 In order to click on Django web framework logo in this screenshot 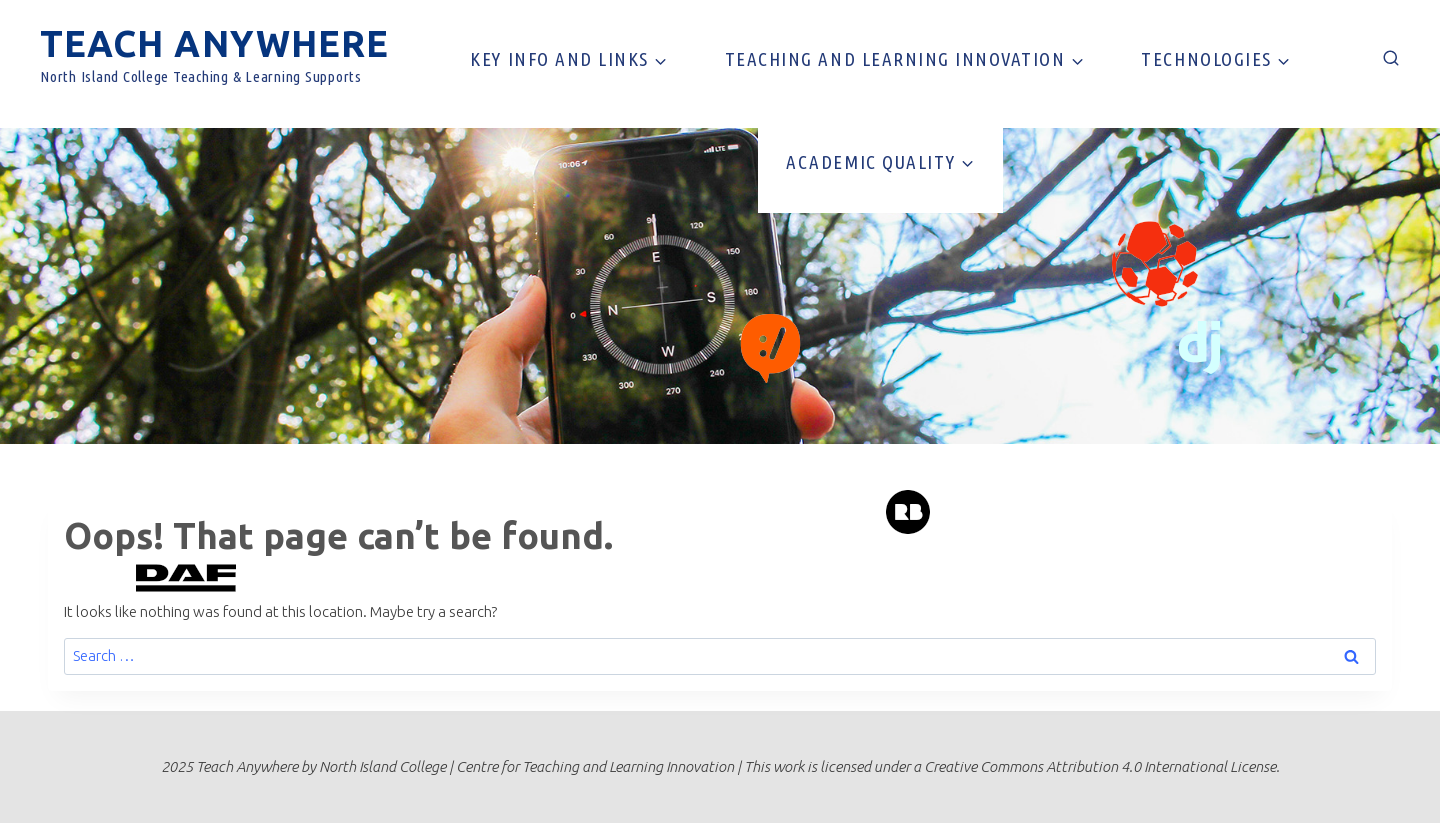, I will do `click(1199, 347)`.